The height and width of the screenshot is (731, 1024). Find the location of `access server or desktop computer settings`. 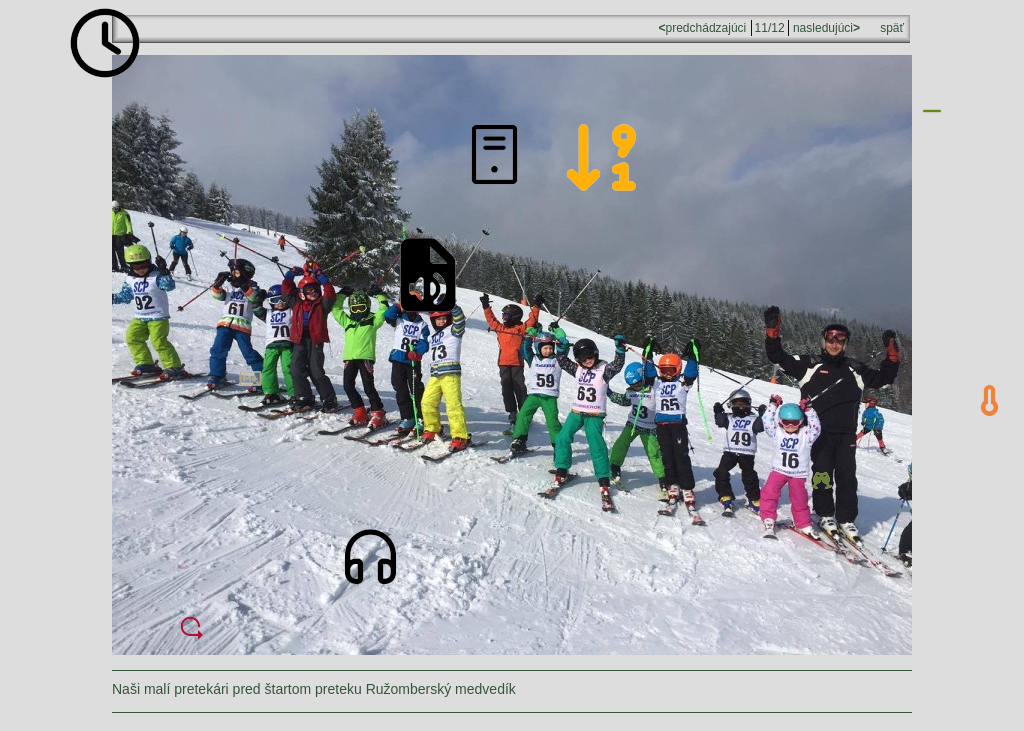

access server or desktop computer settings is located at coordinates (494, 154).